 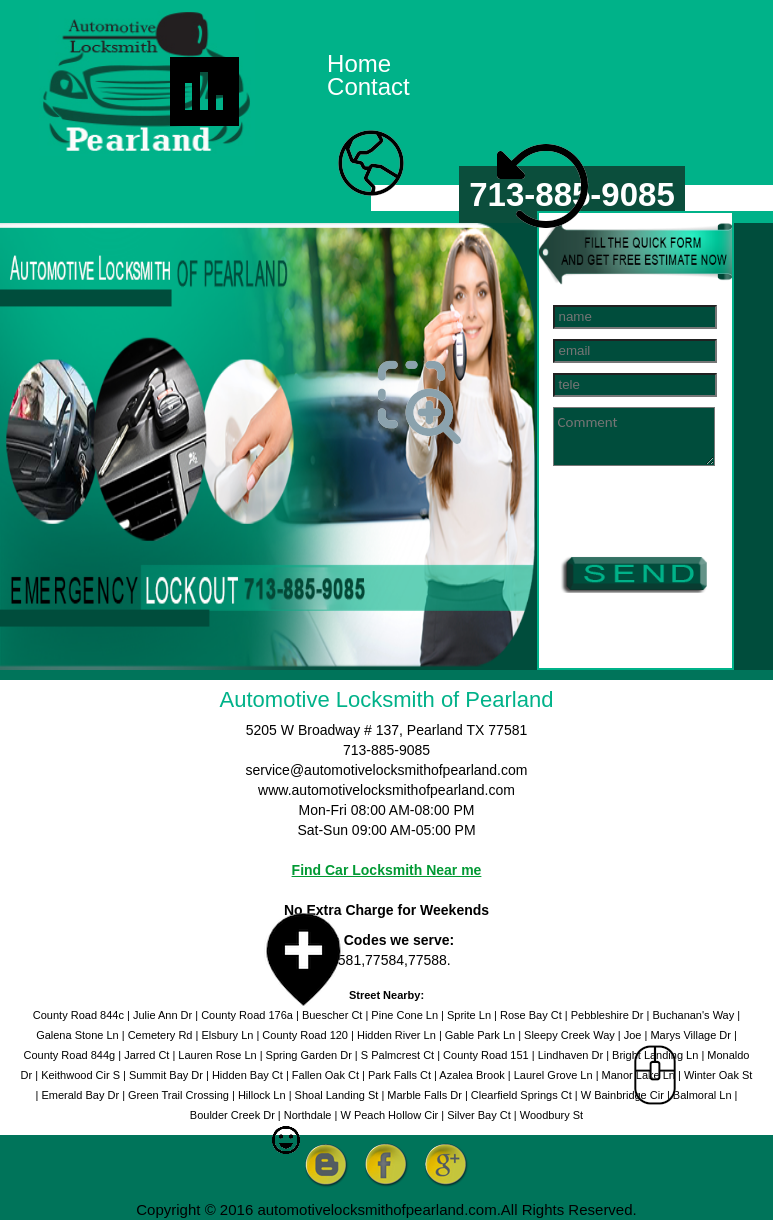 What do you see at coordinates (417, 400) in the screenshot?
I see `zoom in on a selected area` at bounding box center [417, 400].